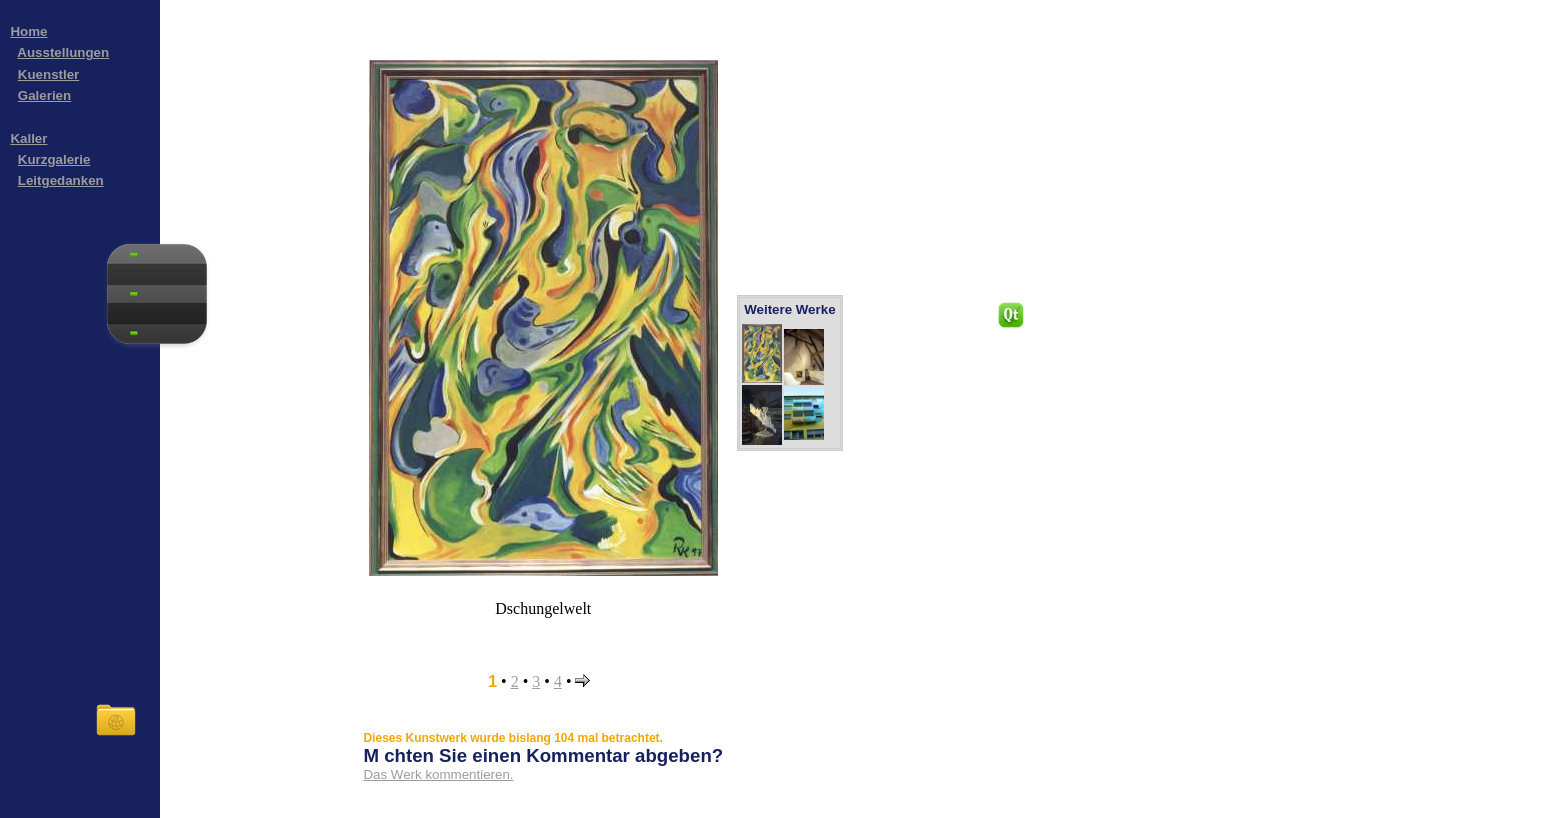 The height and width of the screenshot is (818, 1568). What do you see at coordinates (116, 720) in the screenshot?
I see `folder containing HTML or web files` at bounding box center [116, 720].